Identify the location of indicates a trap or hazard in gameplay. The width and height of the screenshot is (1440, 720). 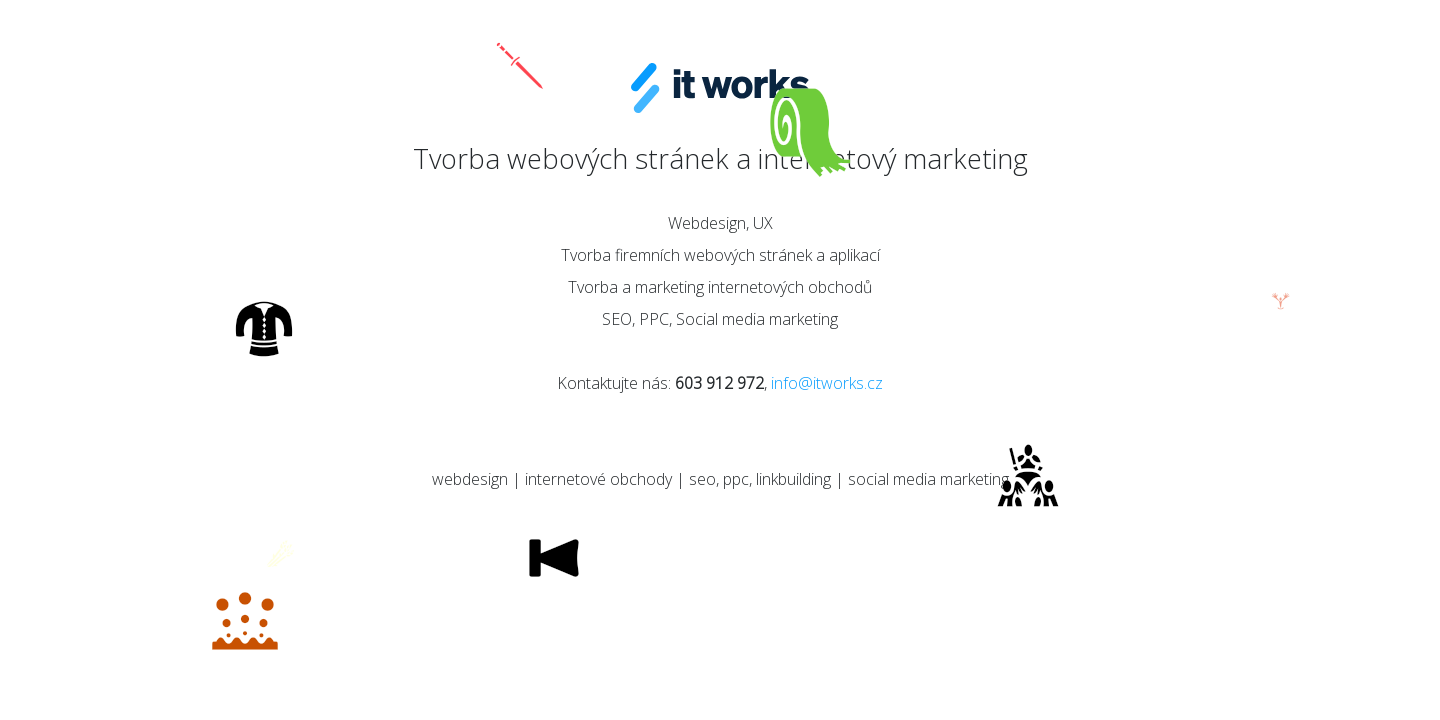
(1280, 300).